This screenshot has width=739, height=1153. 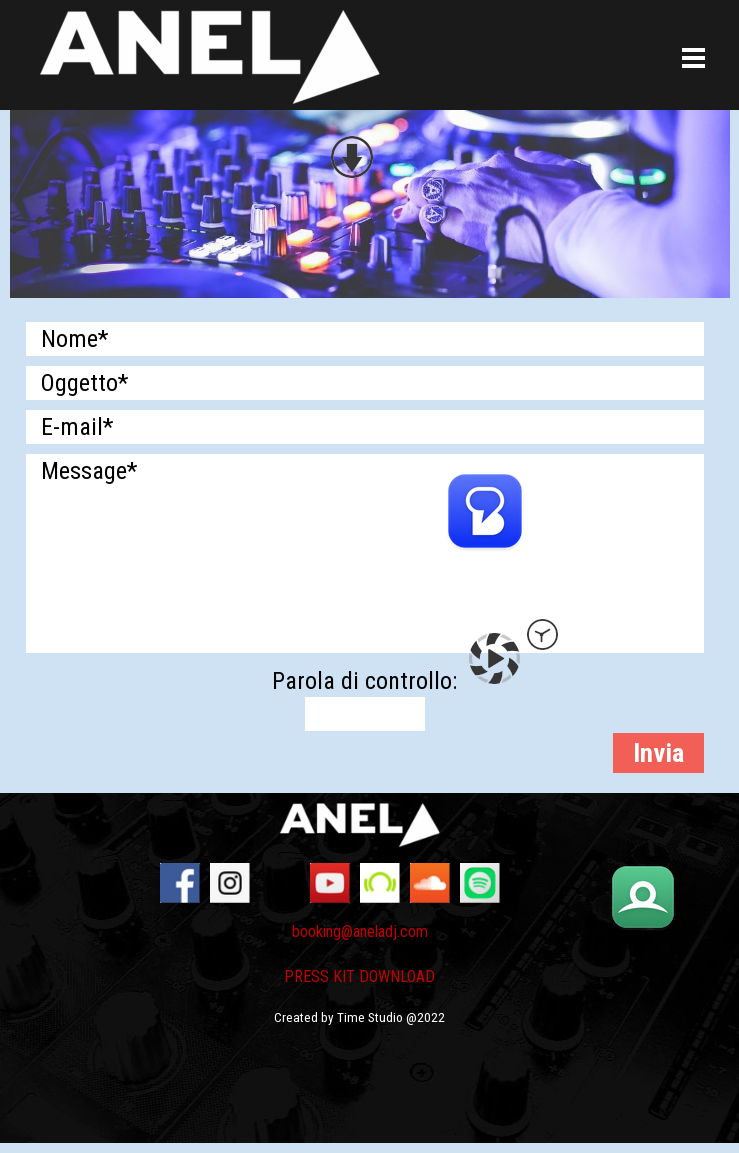 What do you see at coordinates (542, 634) in the screenshot?
I see `open the clock app` at bounding box center [542, 634].